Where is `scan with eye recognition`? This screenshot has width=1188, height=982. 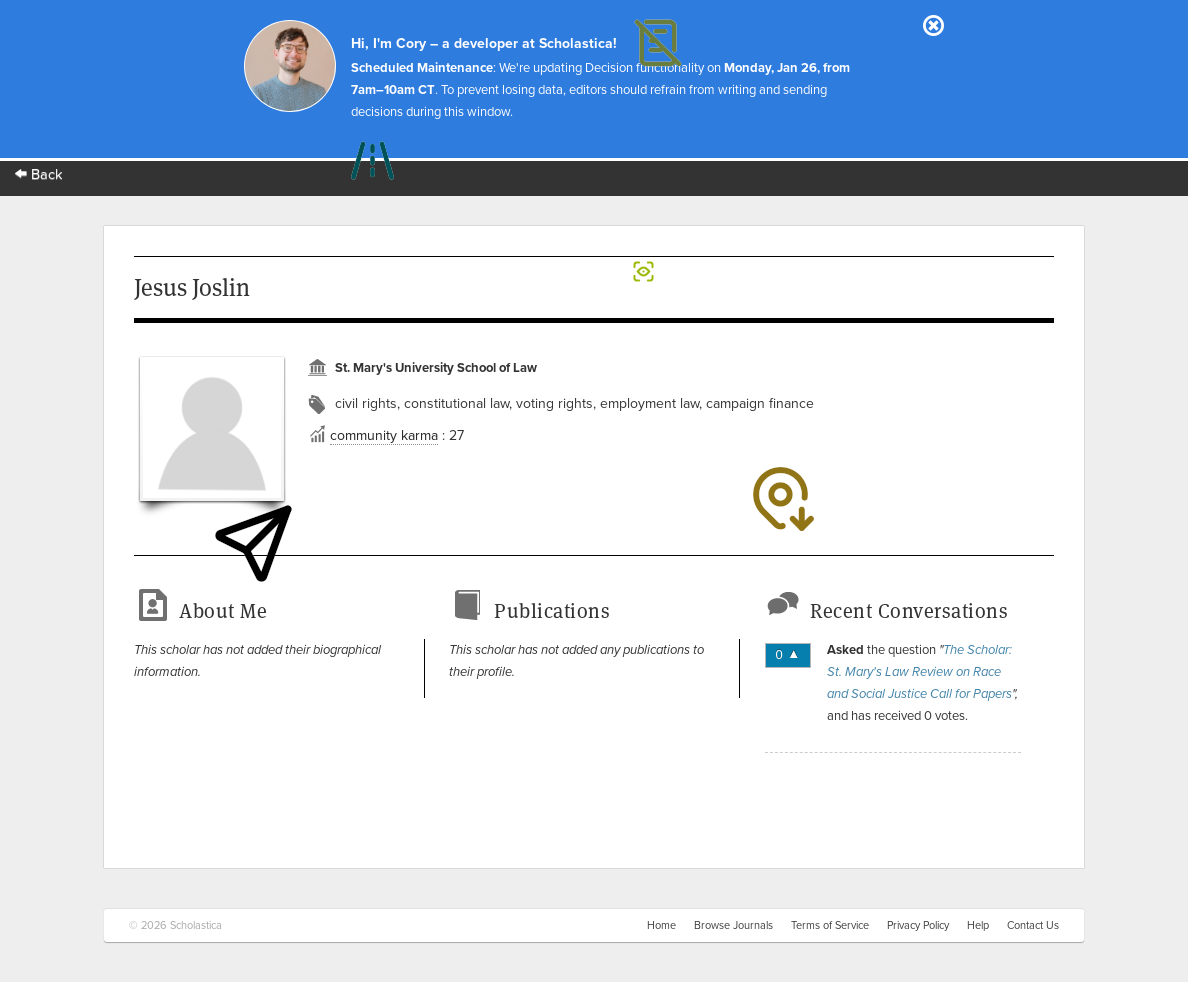 scan with eye recognition is located at coordinates (643, 271).